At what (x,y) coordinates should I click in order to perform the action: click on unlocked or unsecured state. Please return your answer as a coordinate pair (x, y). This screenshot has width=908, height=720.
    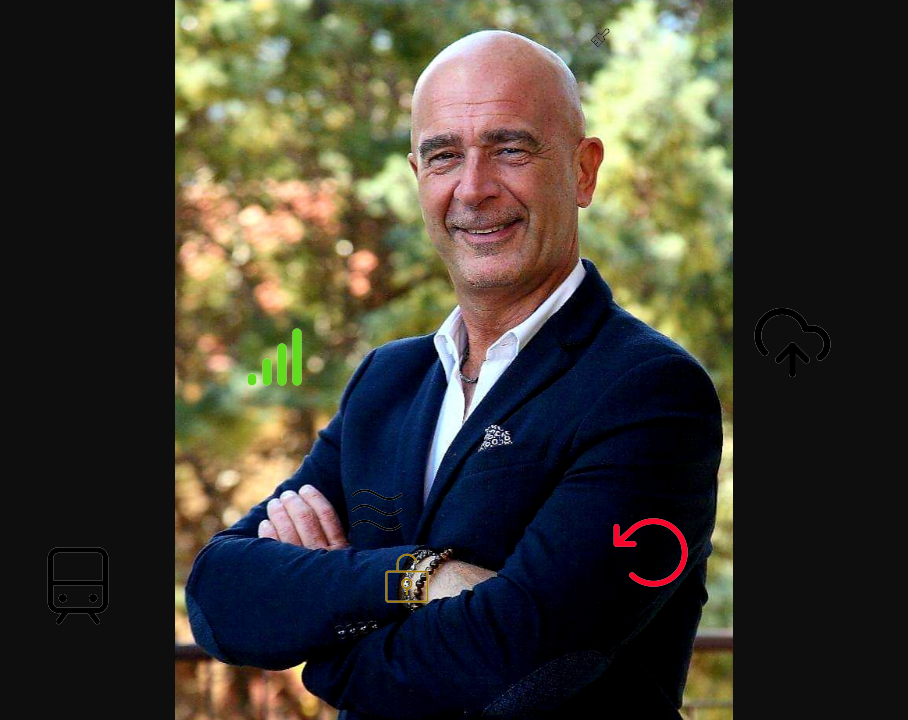
    Looking at the image, I should click on (407, 581).